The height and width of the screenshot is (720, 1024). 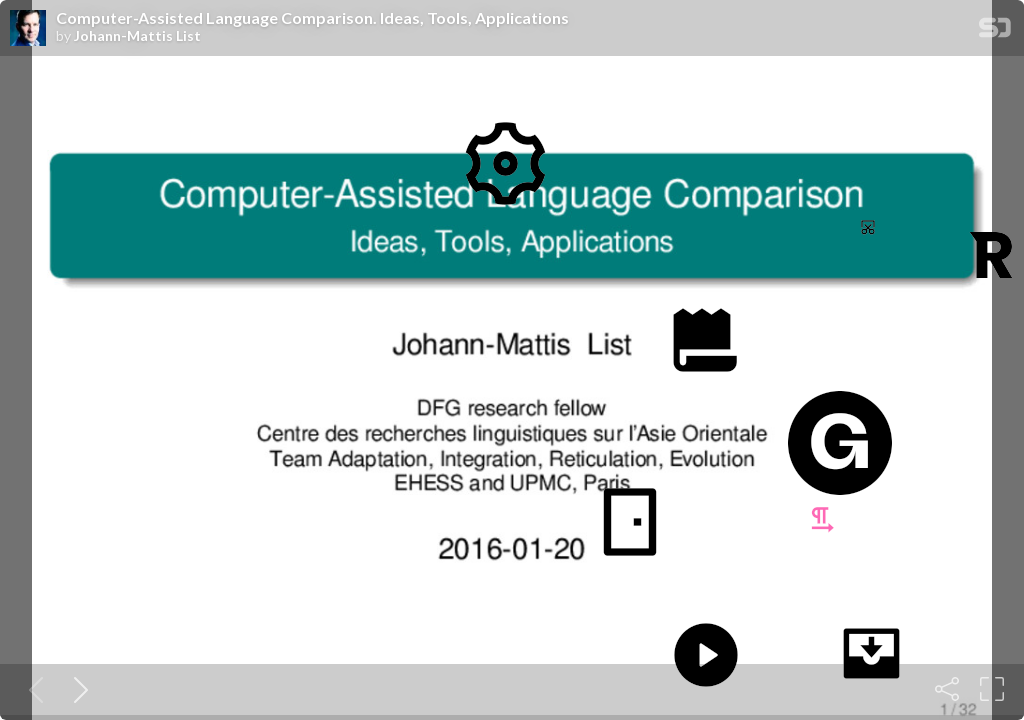 What do you see at coordinates (630, 522) in the screenshot?
I see `exit or log out of the application` at bounding box center [630, 522].